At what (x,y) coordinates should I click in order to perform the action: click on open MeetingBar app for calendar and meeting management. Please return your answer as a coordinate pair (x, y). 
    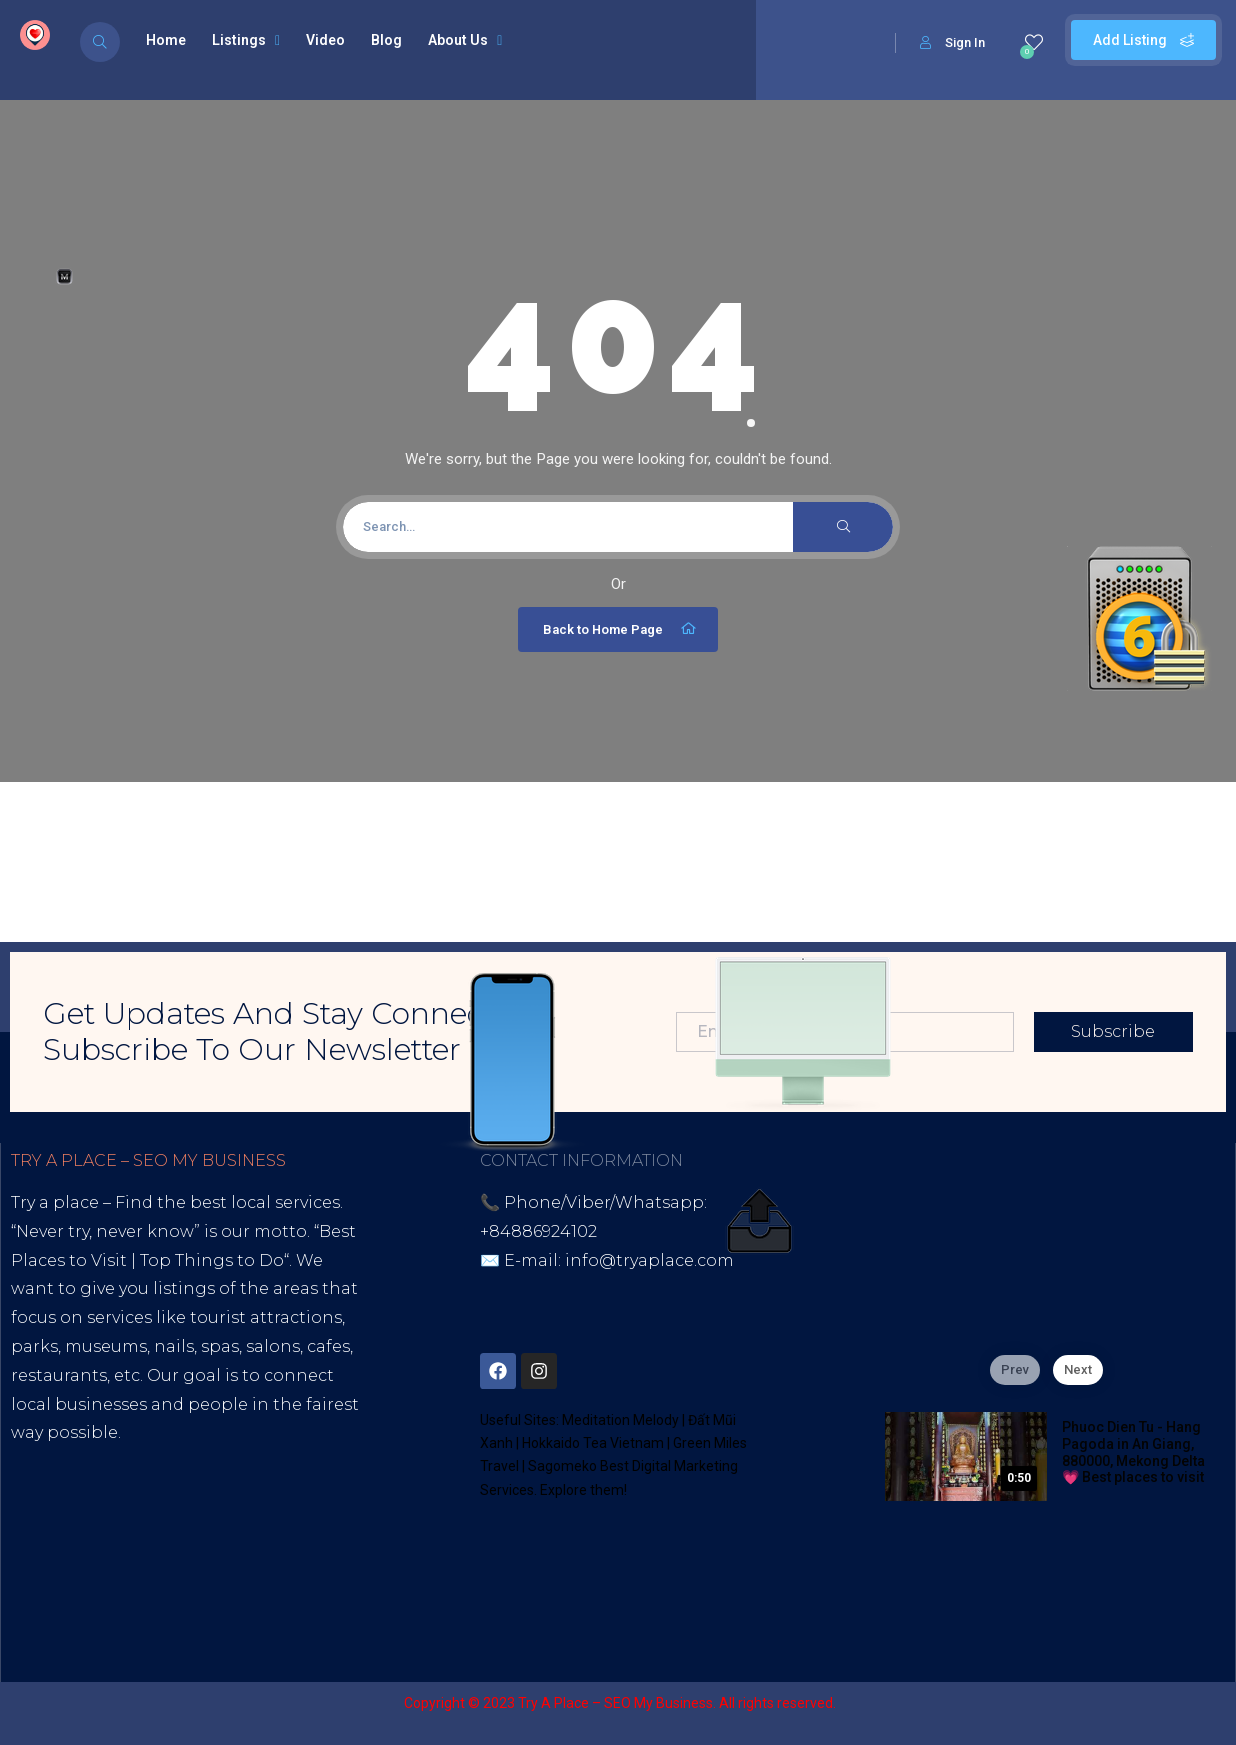
    Looking at the image, I should click on (64, 276).